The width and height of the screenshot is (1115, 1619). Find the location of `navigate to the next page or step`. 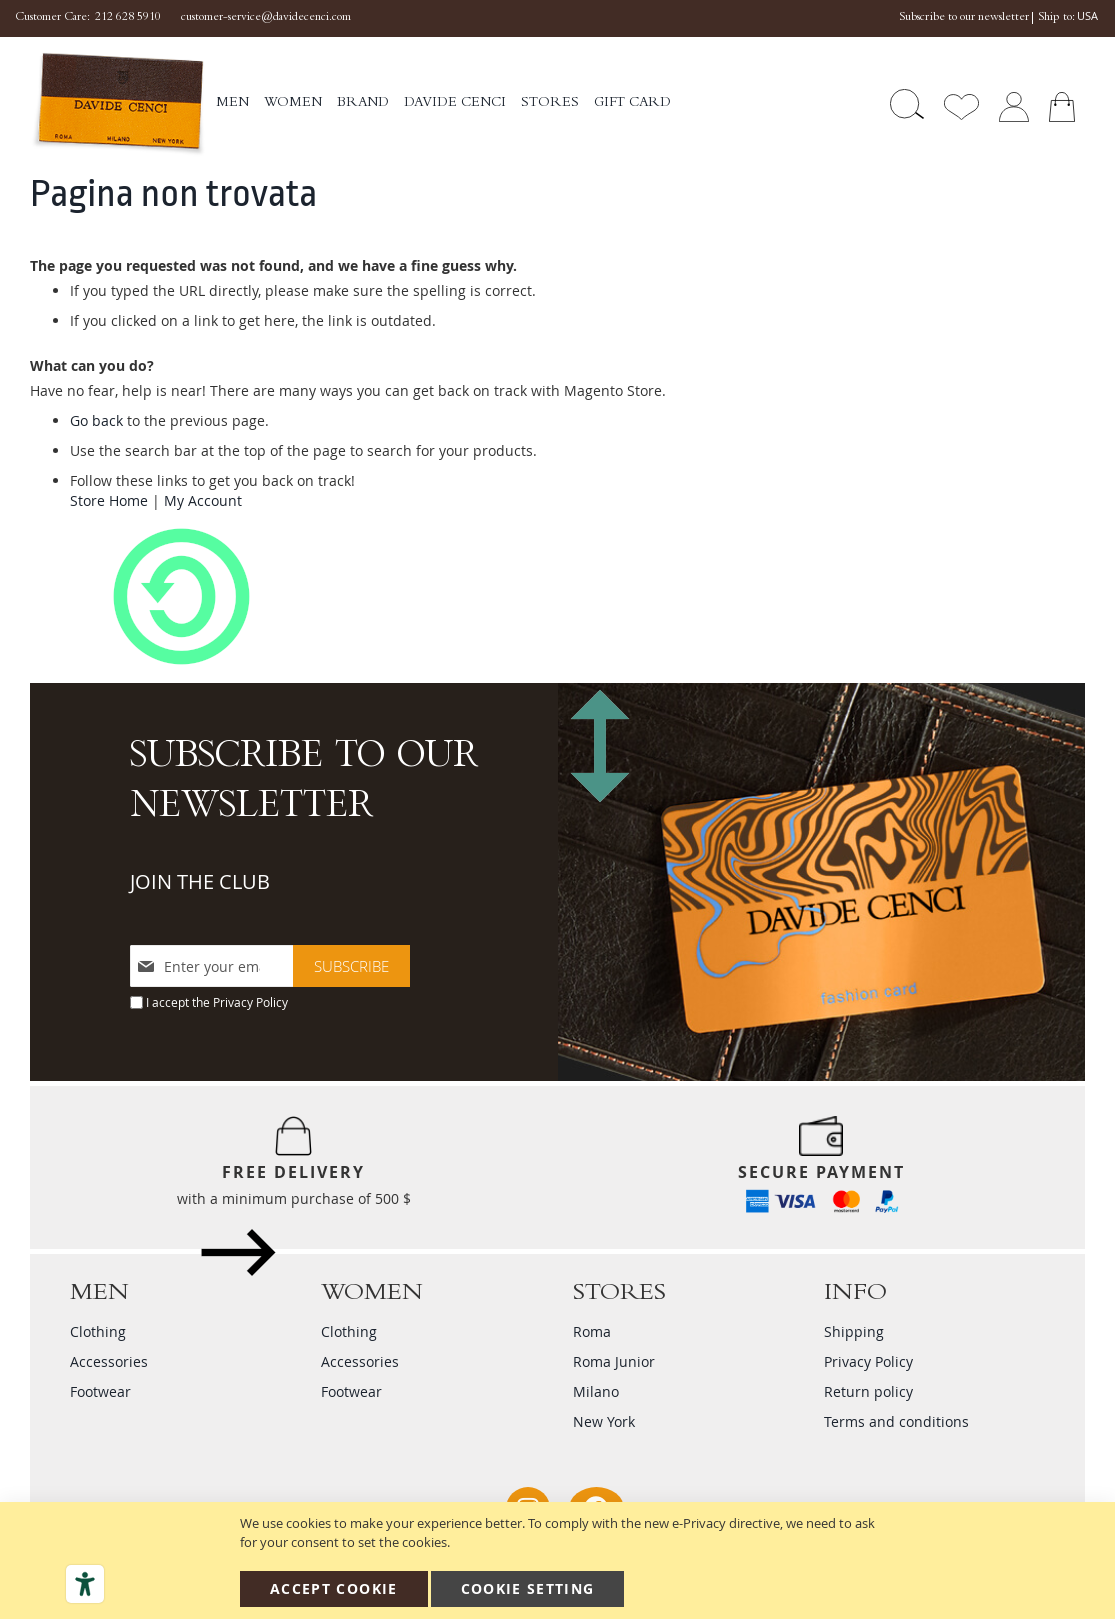

navigate to the next page or step is located at coordinates (238, 1252).